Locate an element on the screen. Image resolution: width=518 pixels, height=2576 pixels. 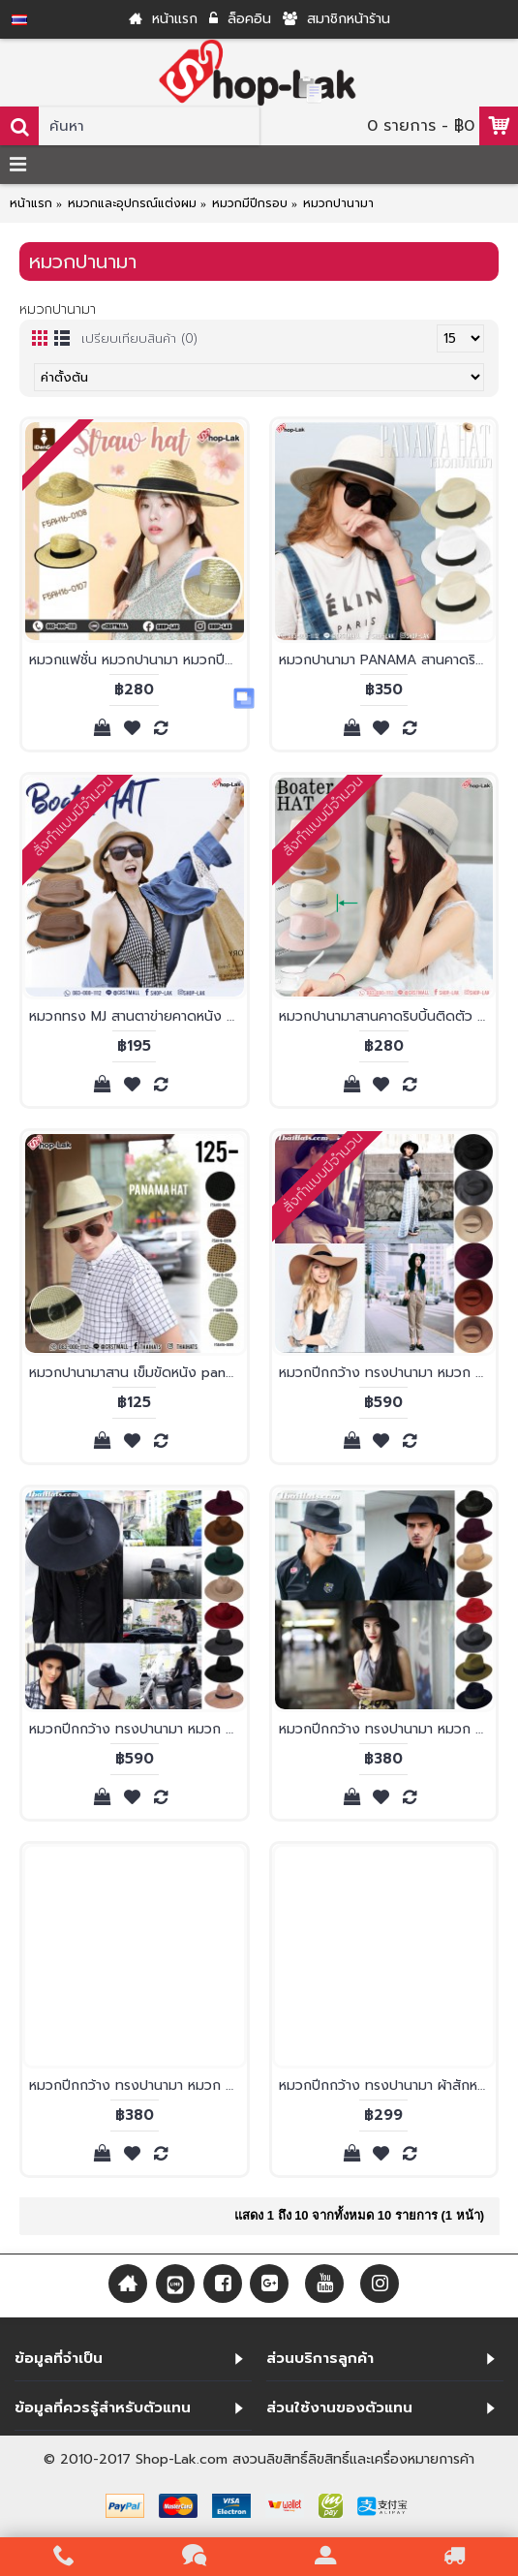
manage startup applications and session settings is located at coordinates (244, 698).